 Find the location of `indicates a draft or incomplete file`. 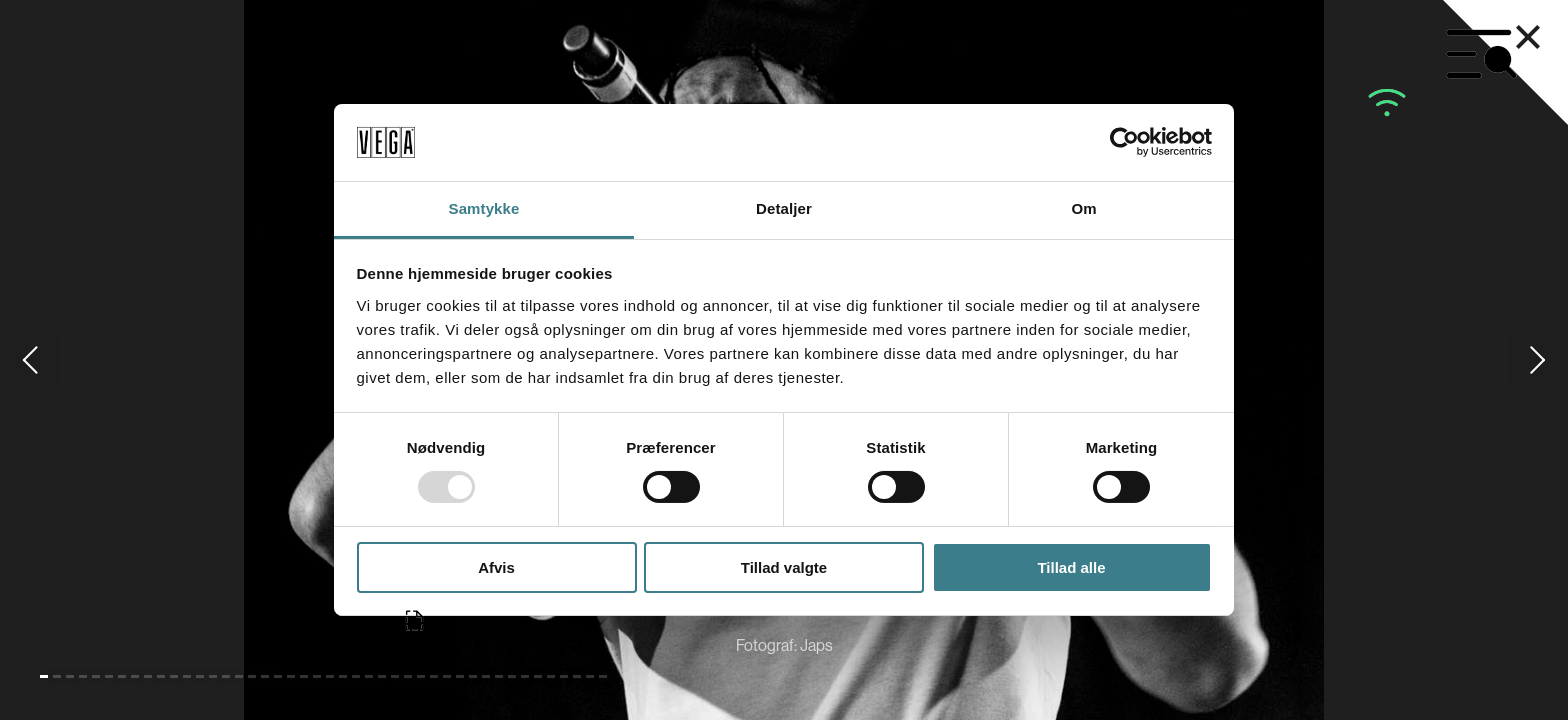

indicates a draft or incomplete file is located at coordinates (414, 620).